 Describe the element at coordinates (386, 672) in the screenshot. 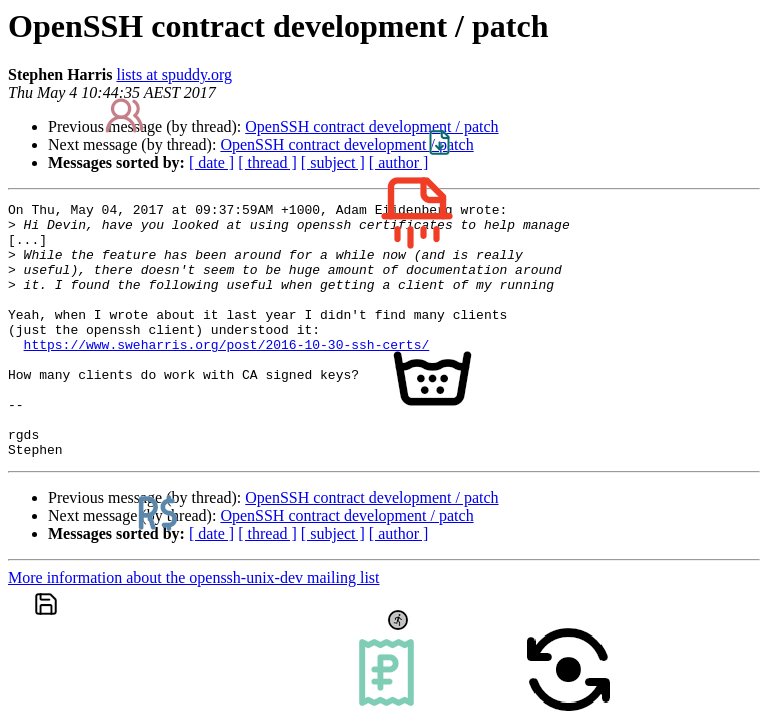

I see `view receipt or transaction in russian rubles` at that location.